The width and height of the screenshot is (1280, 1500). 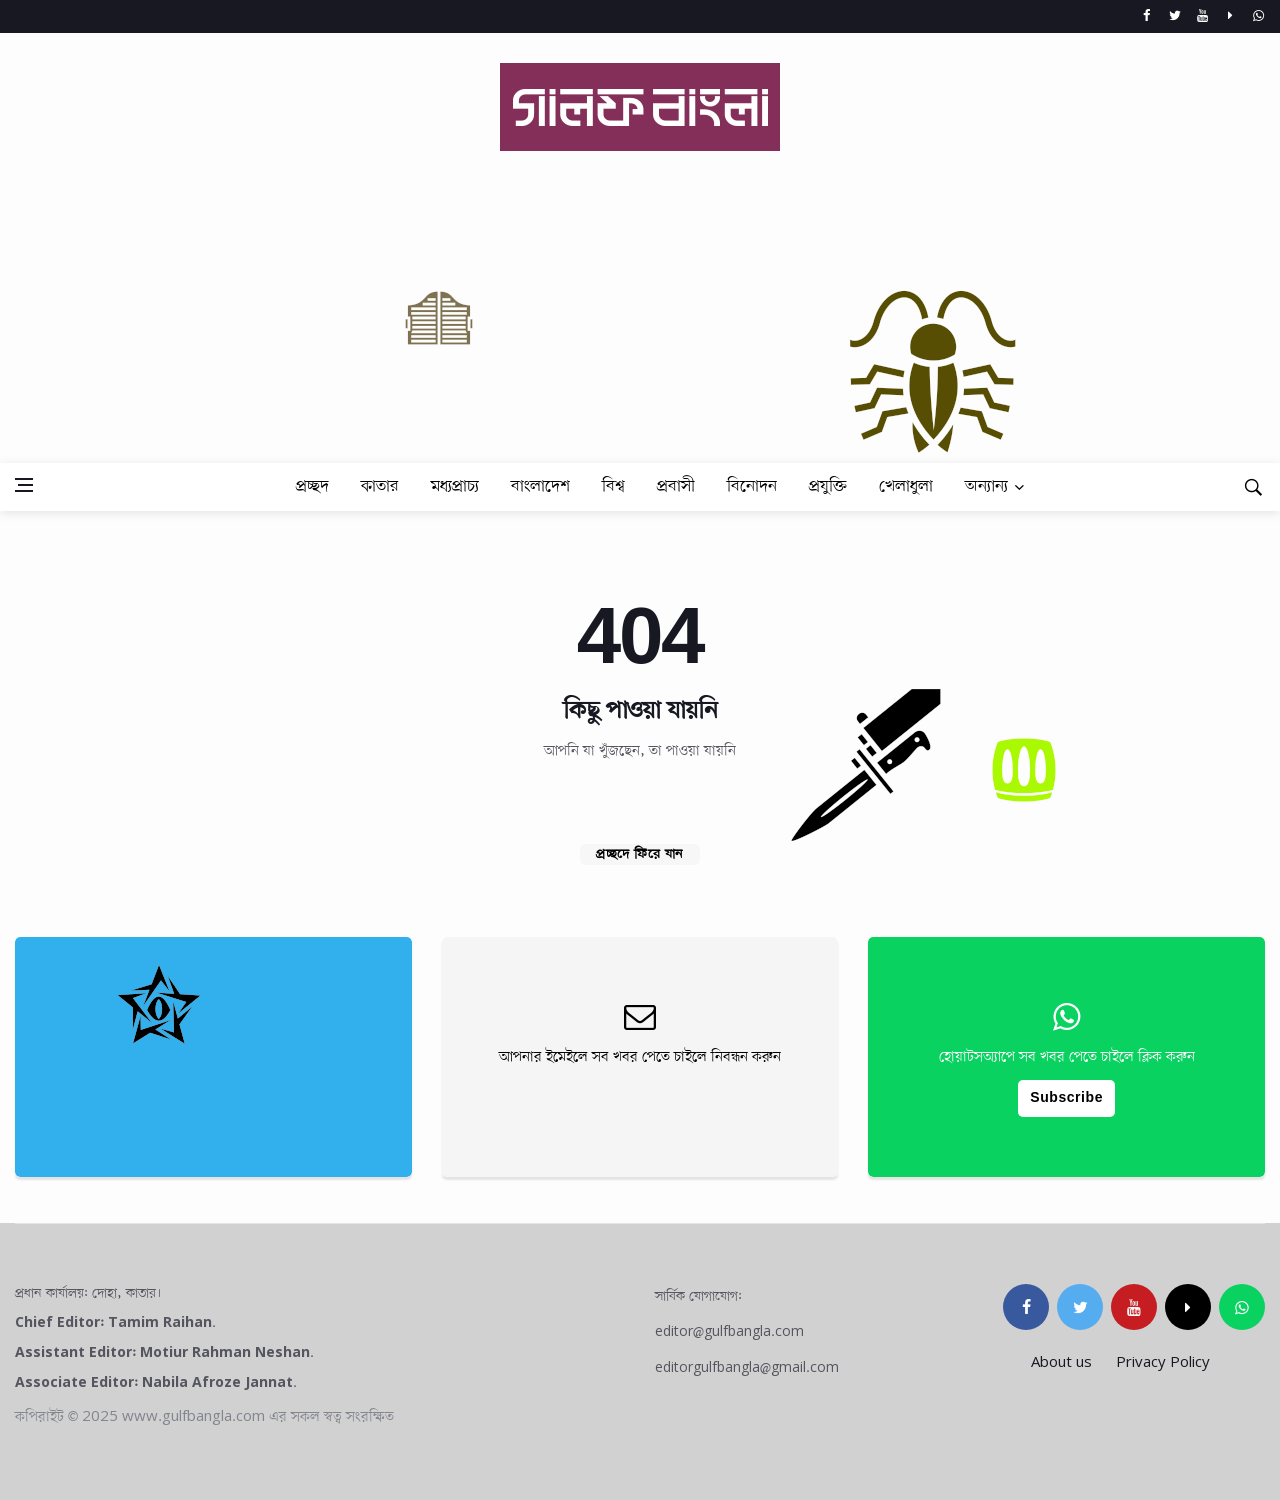 I want to click on barrel or cask item in a game inventory, so click(x=1024, y=770).